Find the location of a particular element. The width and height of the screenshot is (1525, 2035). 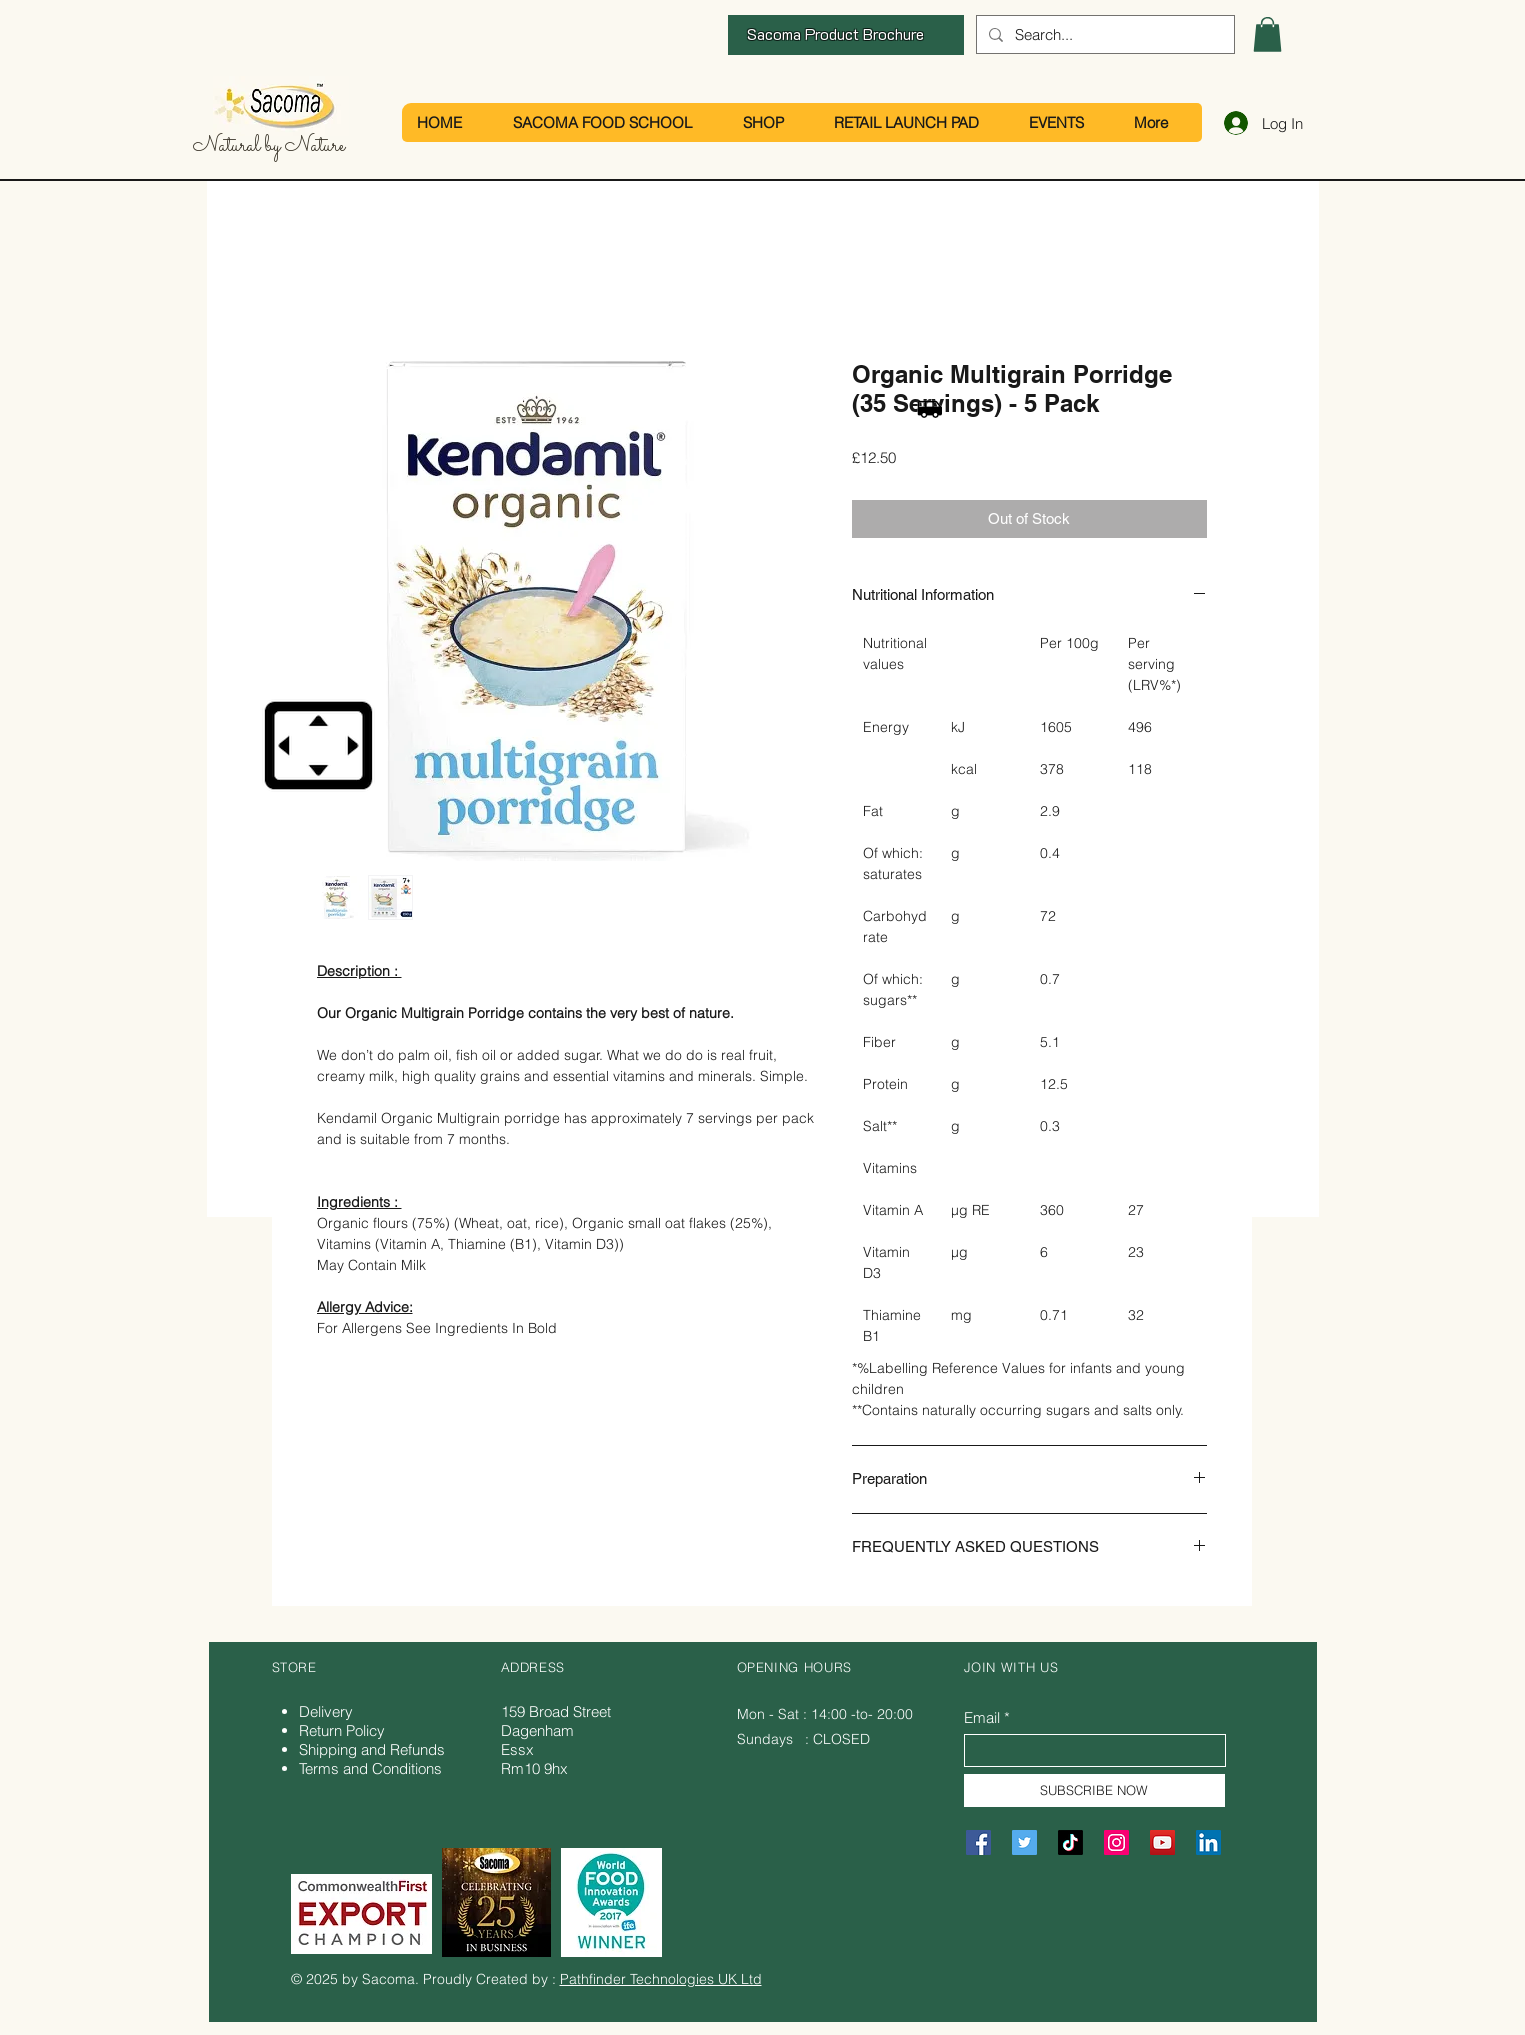

track delivery or shipping status is located at coordinates (929, 409).